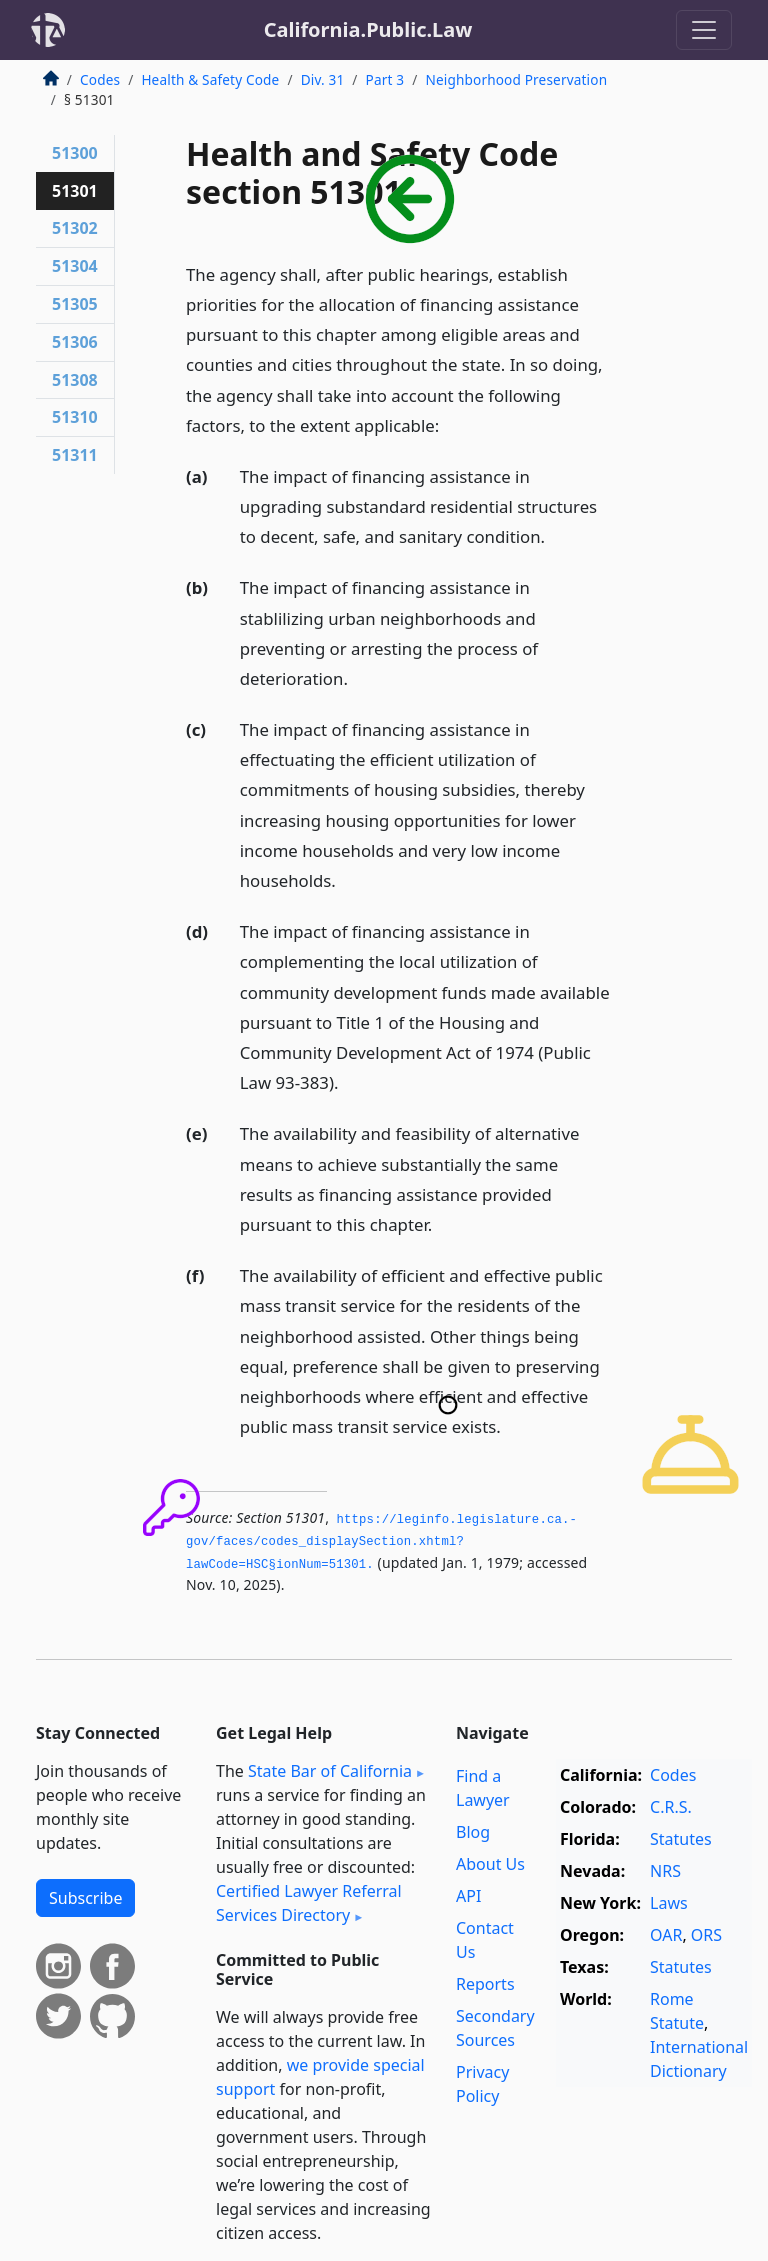 The height and width of the screenshot is (2261, 768). What do you see at coordinates (448, 1405) in the screenshot?
I see `indicates an unread or new item` at bounding box center [448, 1405].